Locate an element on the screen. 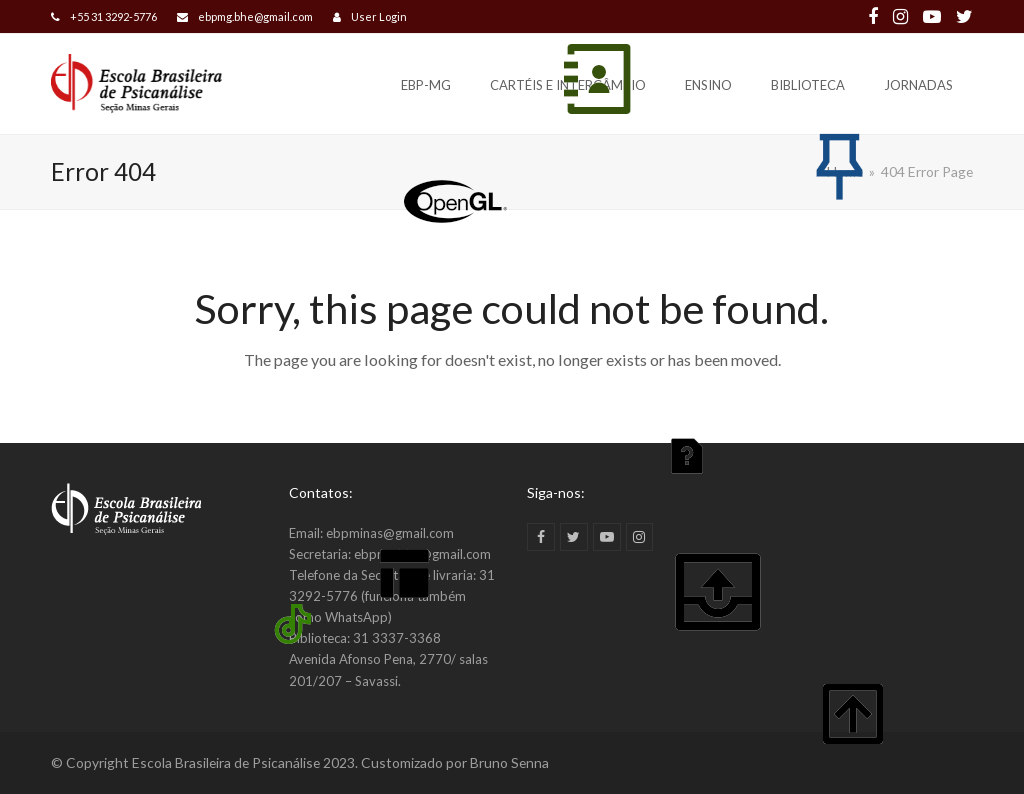 The height and width of the screenshot is (794, 1024). open the tiktok app is located at coordinates (293, 624).